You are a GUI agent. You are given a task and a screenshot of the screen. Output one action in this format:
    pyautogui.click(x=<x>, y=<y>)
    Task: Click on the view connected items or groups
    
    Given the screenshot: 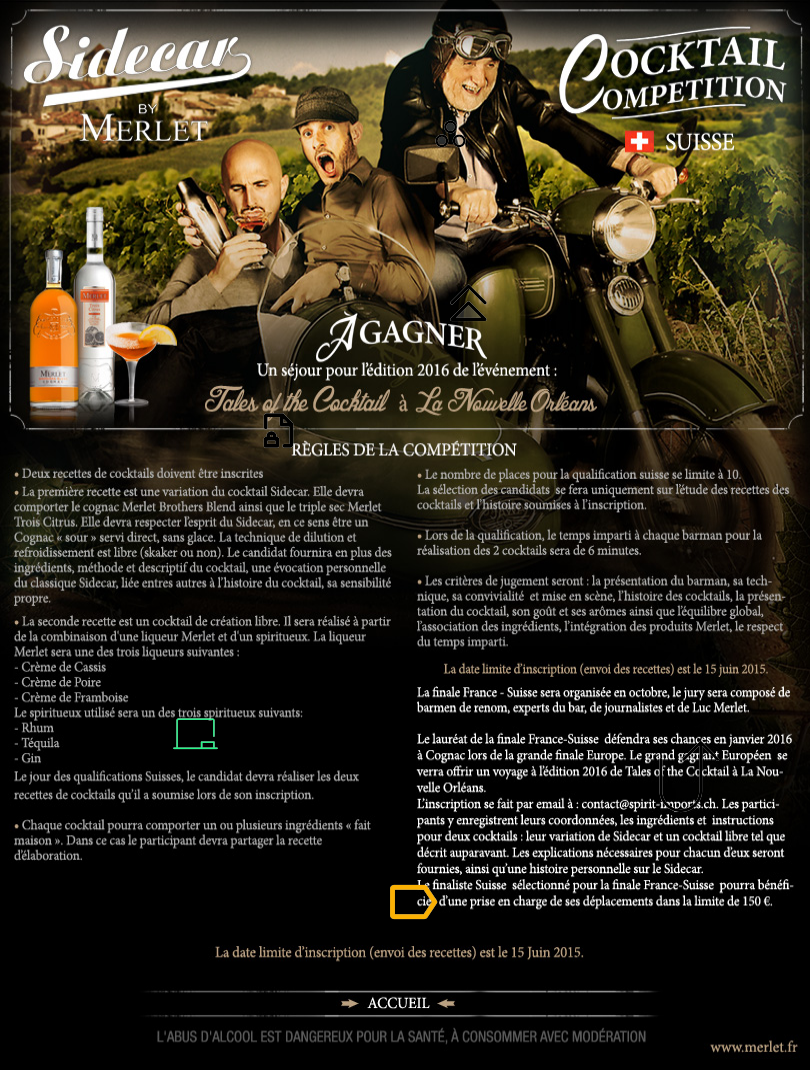 What is the action you would take?
    pyautogui.click(x=450, y=134)
    